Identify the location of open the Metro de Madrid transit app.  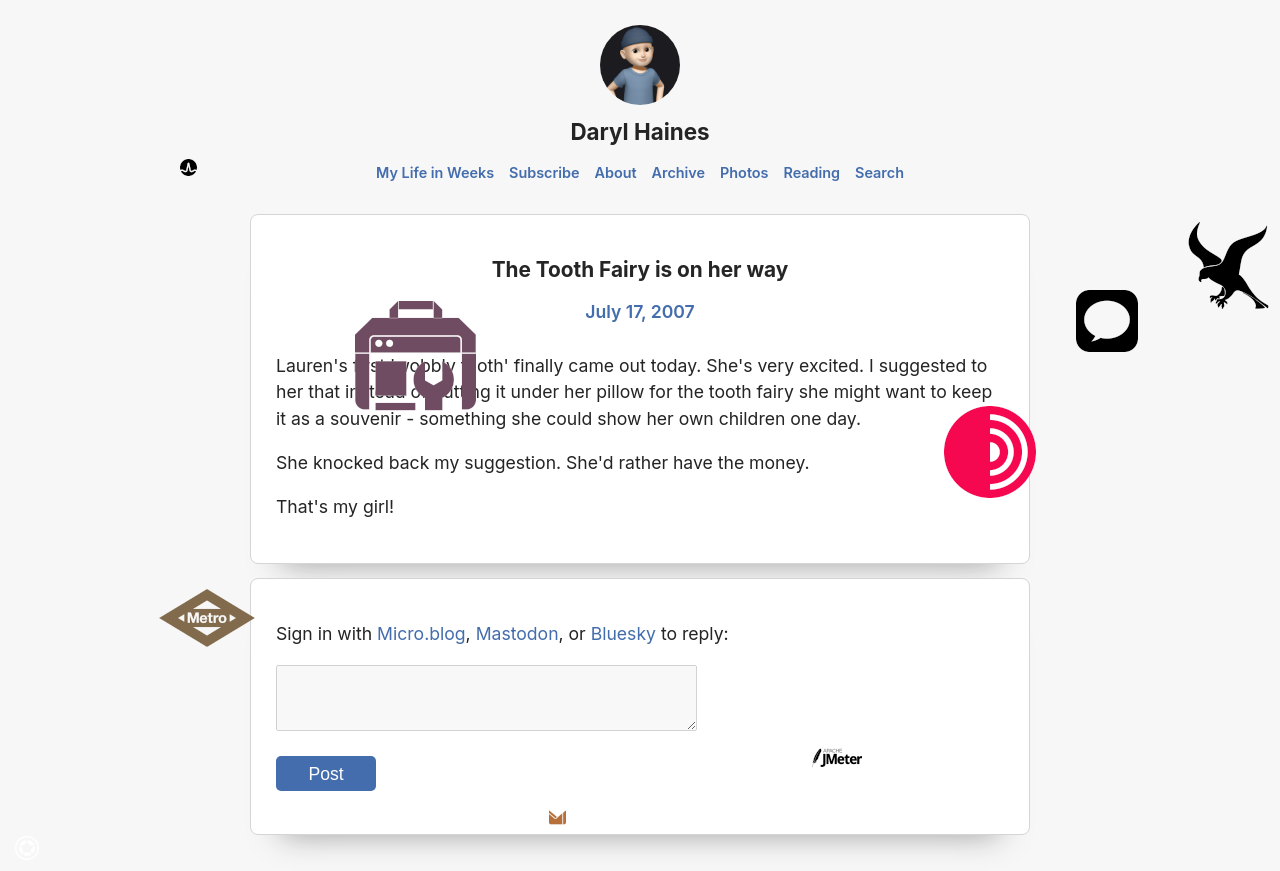
(207, 618).